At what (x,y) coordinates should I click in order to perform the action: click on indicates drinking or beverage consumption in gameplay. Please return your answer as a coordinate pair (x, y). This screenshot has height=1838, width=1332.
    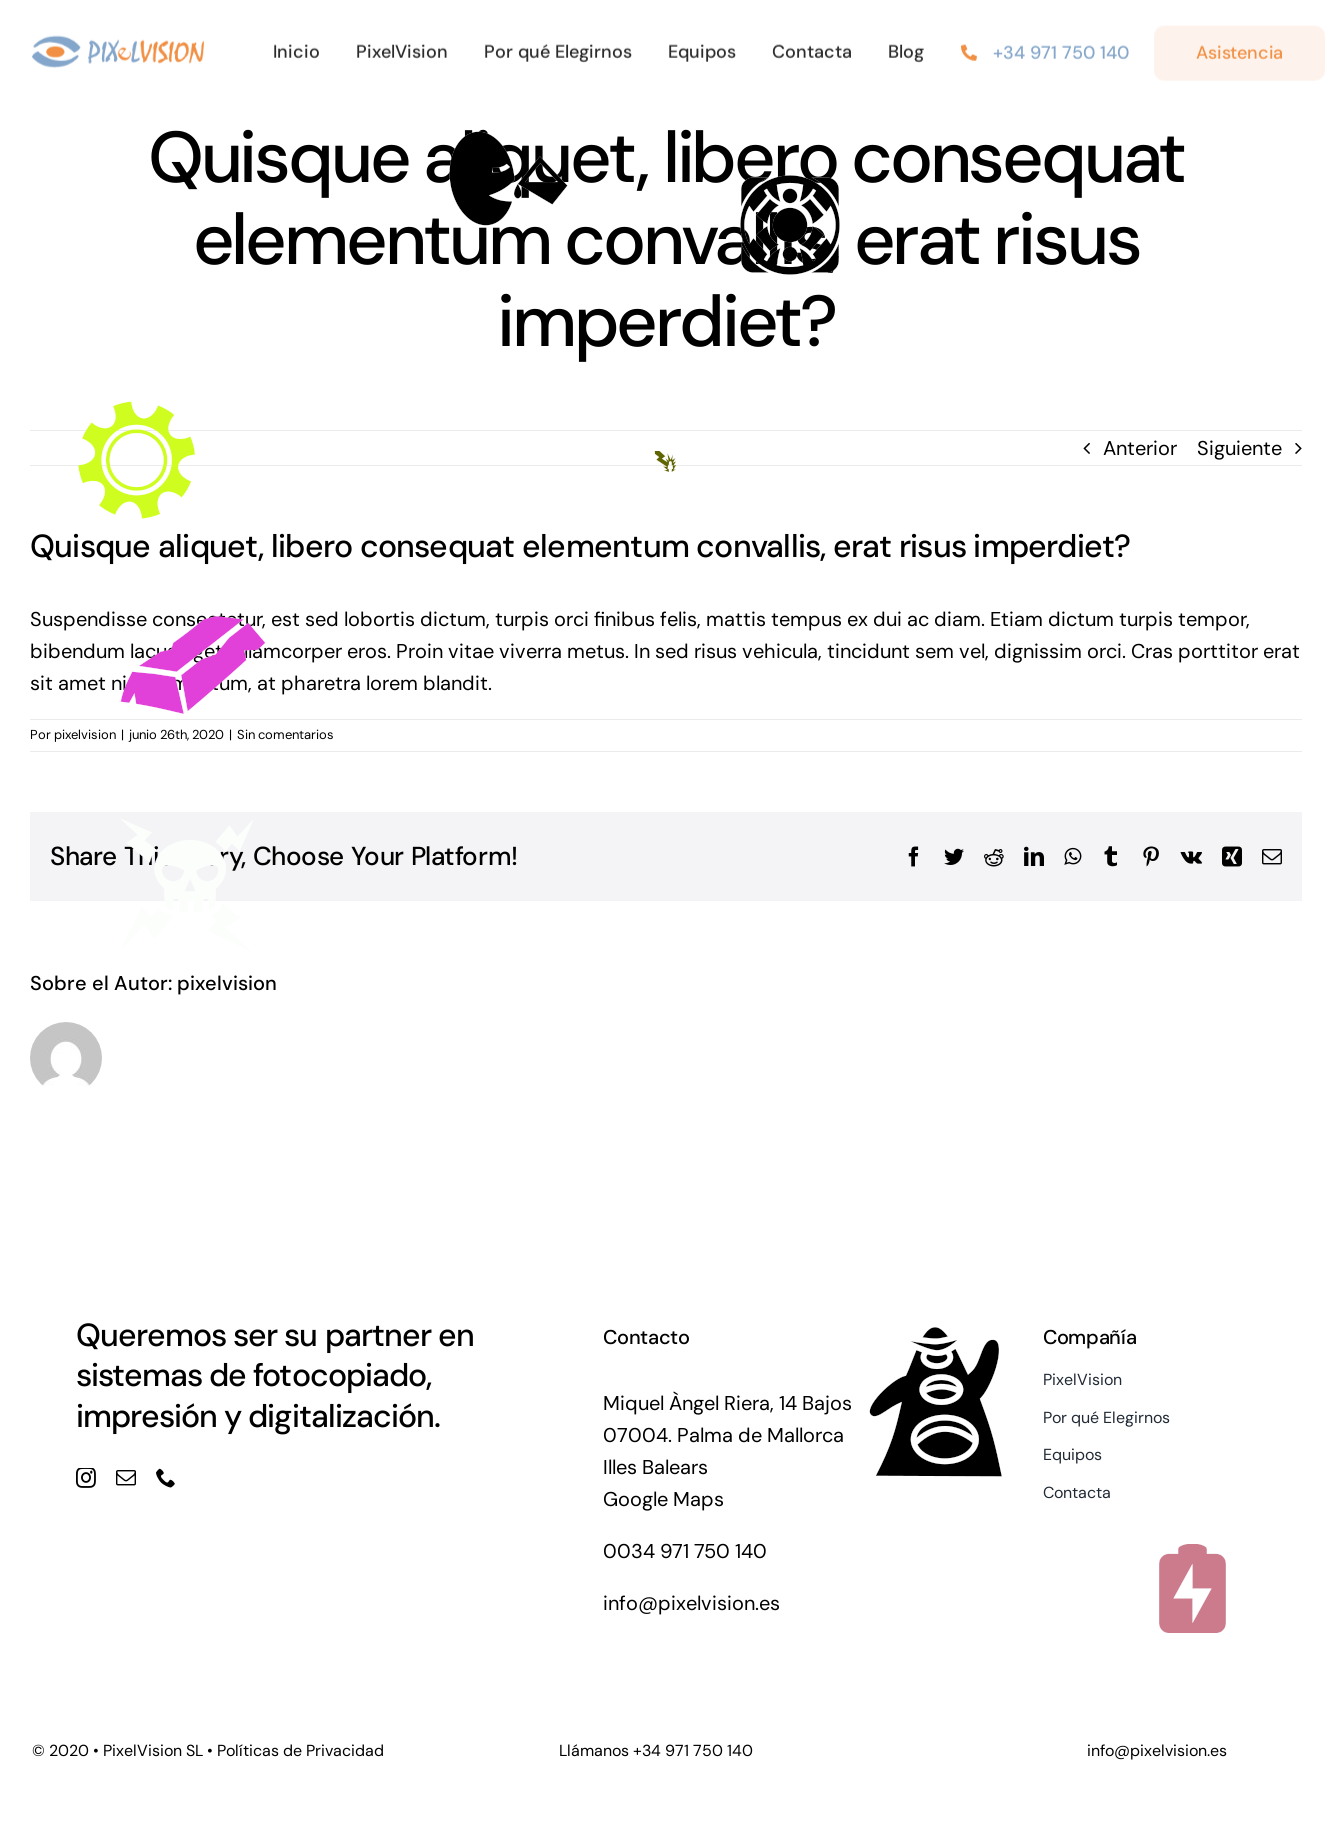
    Looking at the image, I should click on (508, 178).